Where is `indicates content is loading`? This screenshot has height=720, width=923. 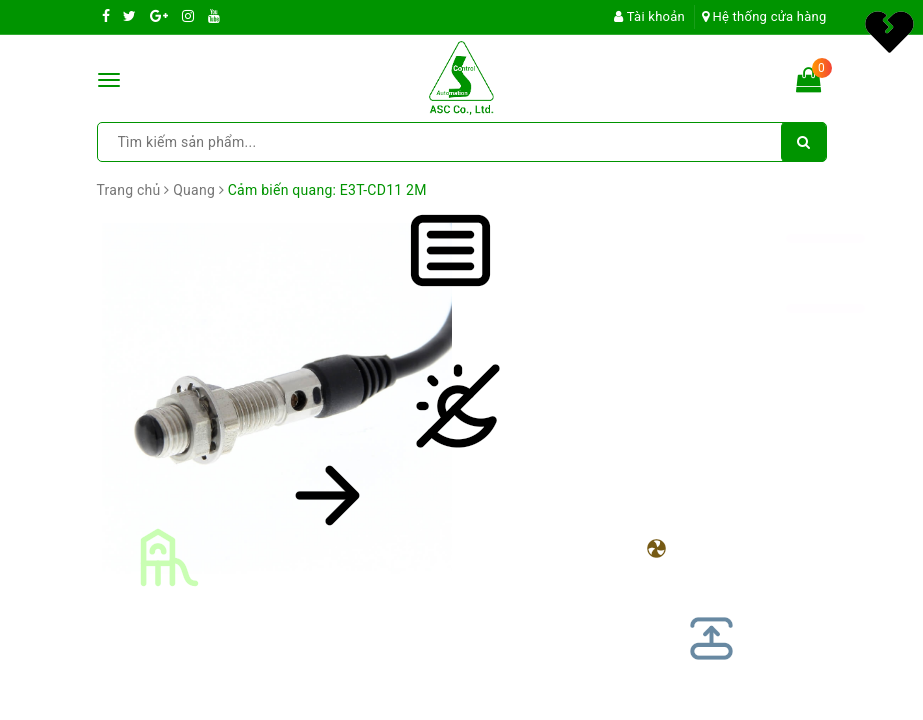 indicates content is loading is located at coordinates (656, 548).